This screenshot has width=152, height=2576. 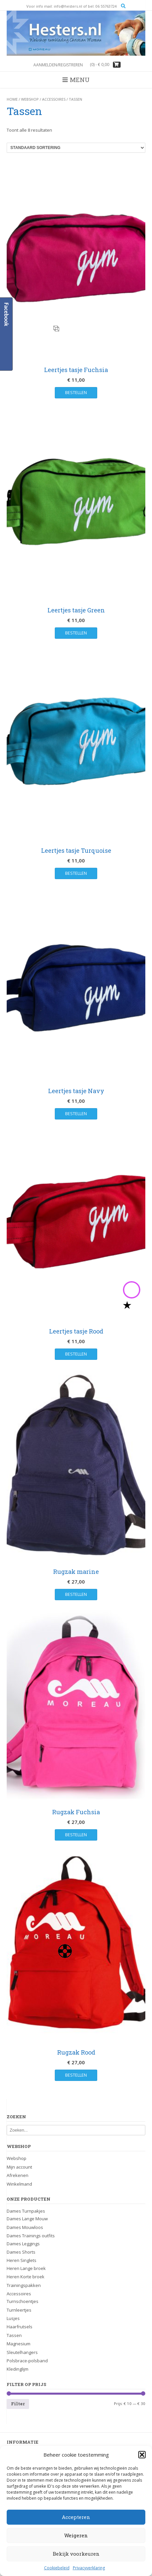 What do you see at coordinates (56, 328) in the screenshot?
I see `view 3D model or object` at bounding box center [56, 328].